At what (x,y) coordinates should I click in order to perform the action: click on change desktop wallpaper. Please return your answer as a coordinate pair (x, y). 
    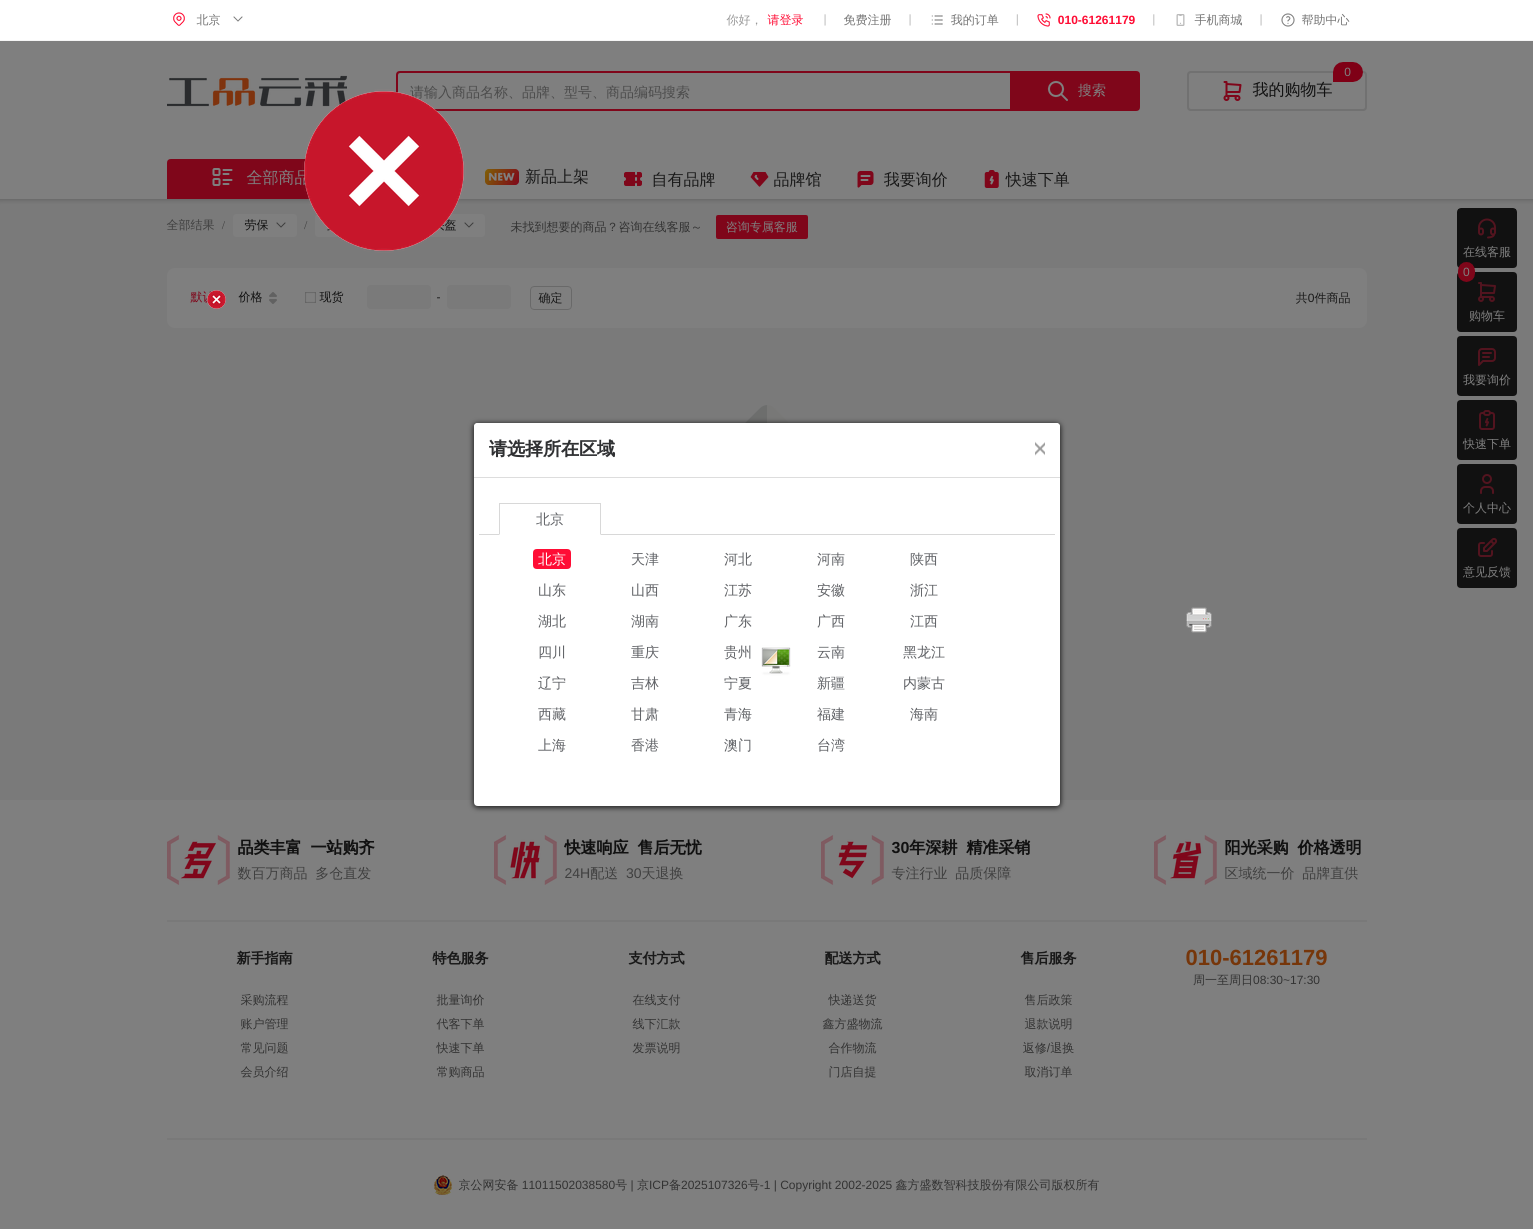
    Looking at the image, I should click on (776, 660).